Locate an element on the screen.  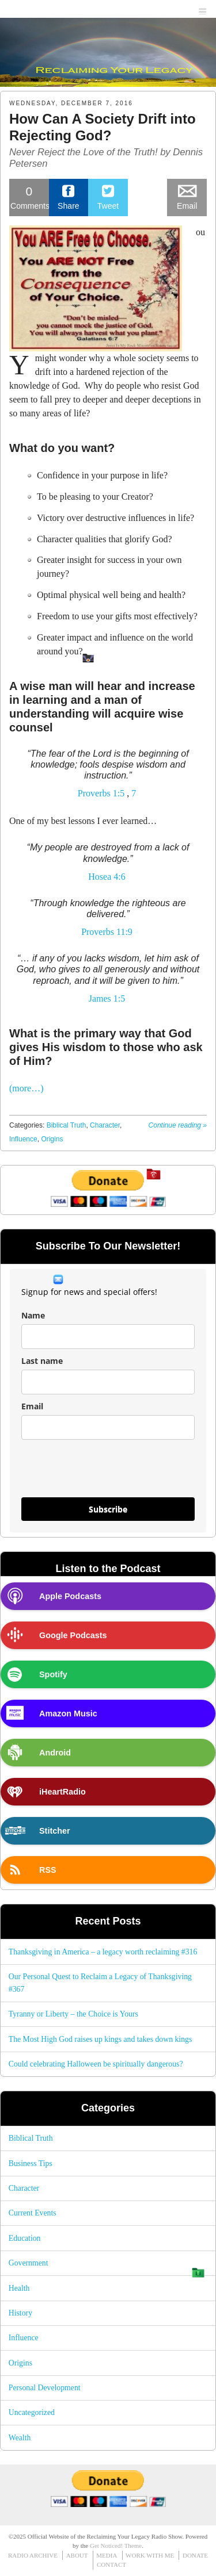
open folder containing Pokémon-style game files is located at coordinates (88, 658).